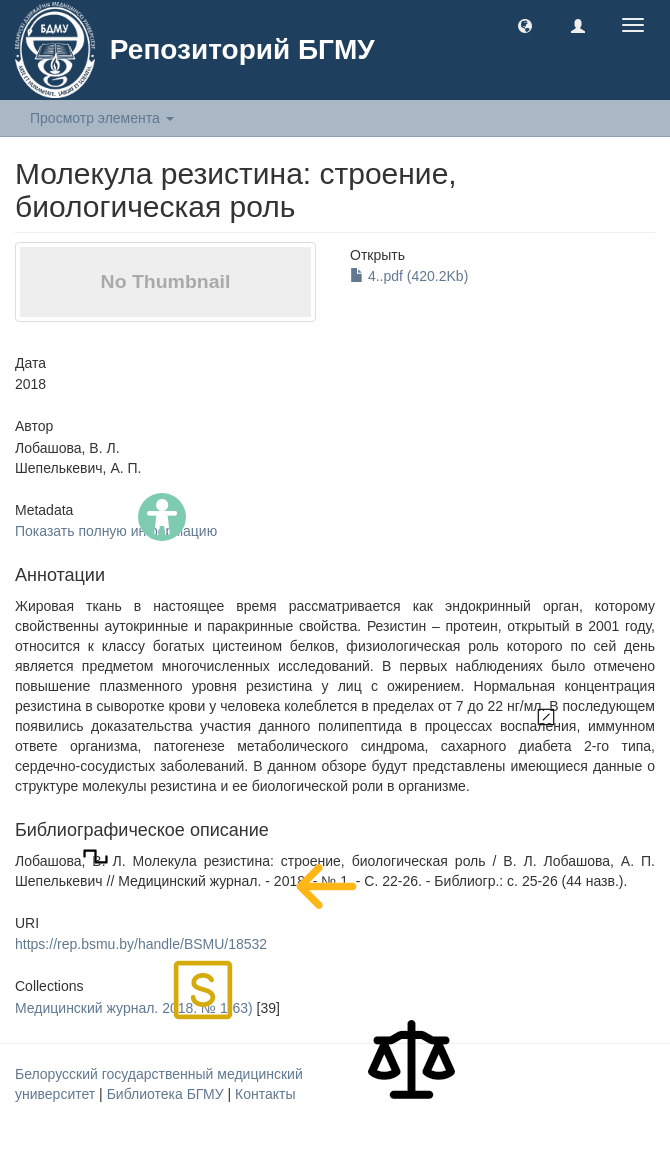 The height and width of the screenshot is (1154, 670). Describe the element at coordinates (203, 990) in the screenshot. I see `link to Stripe payment services` at that location.